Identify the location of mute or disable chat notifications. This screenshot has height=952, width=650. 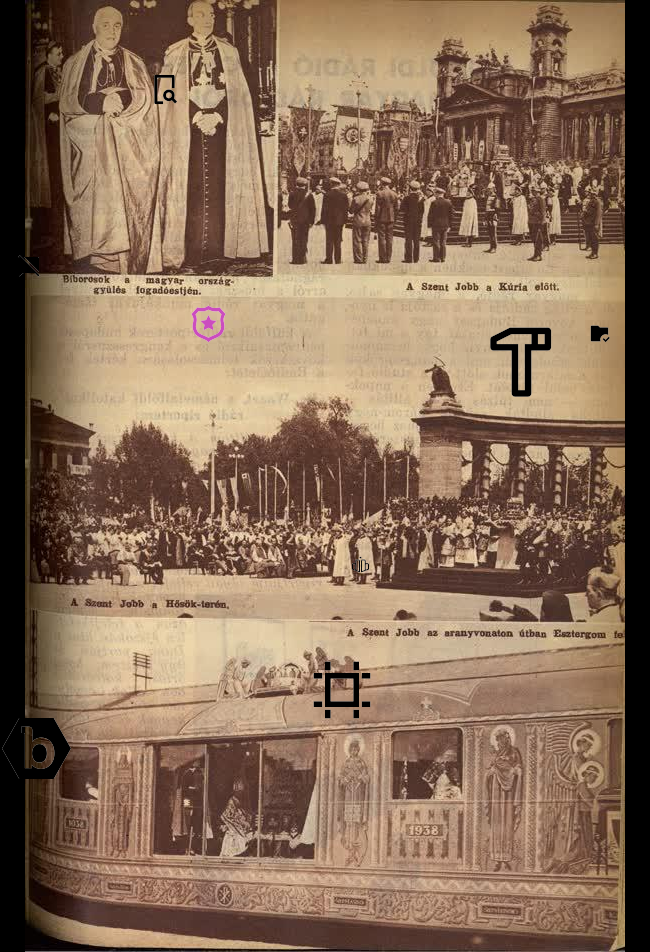
(29, 266).